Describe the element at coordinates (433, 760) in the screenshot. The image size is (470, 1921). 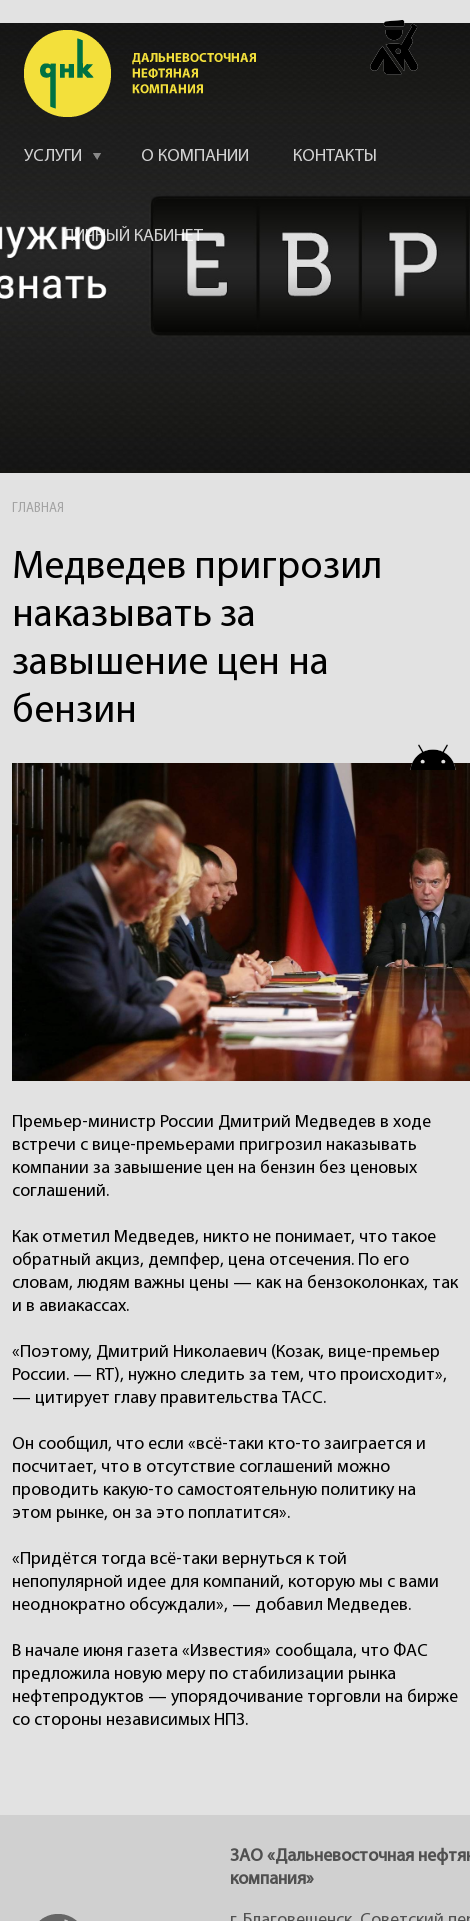
I see `android operating system logo` at that location.